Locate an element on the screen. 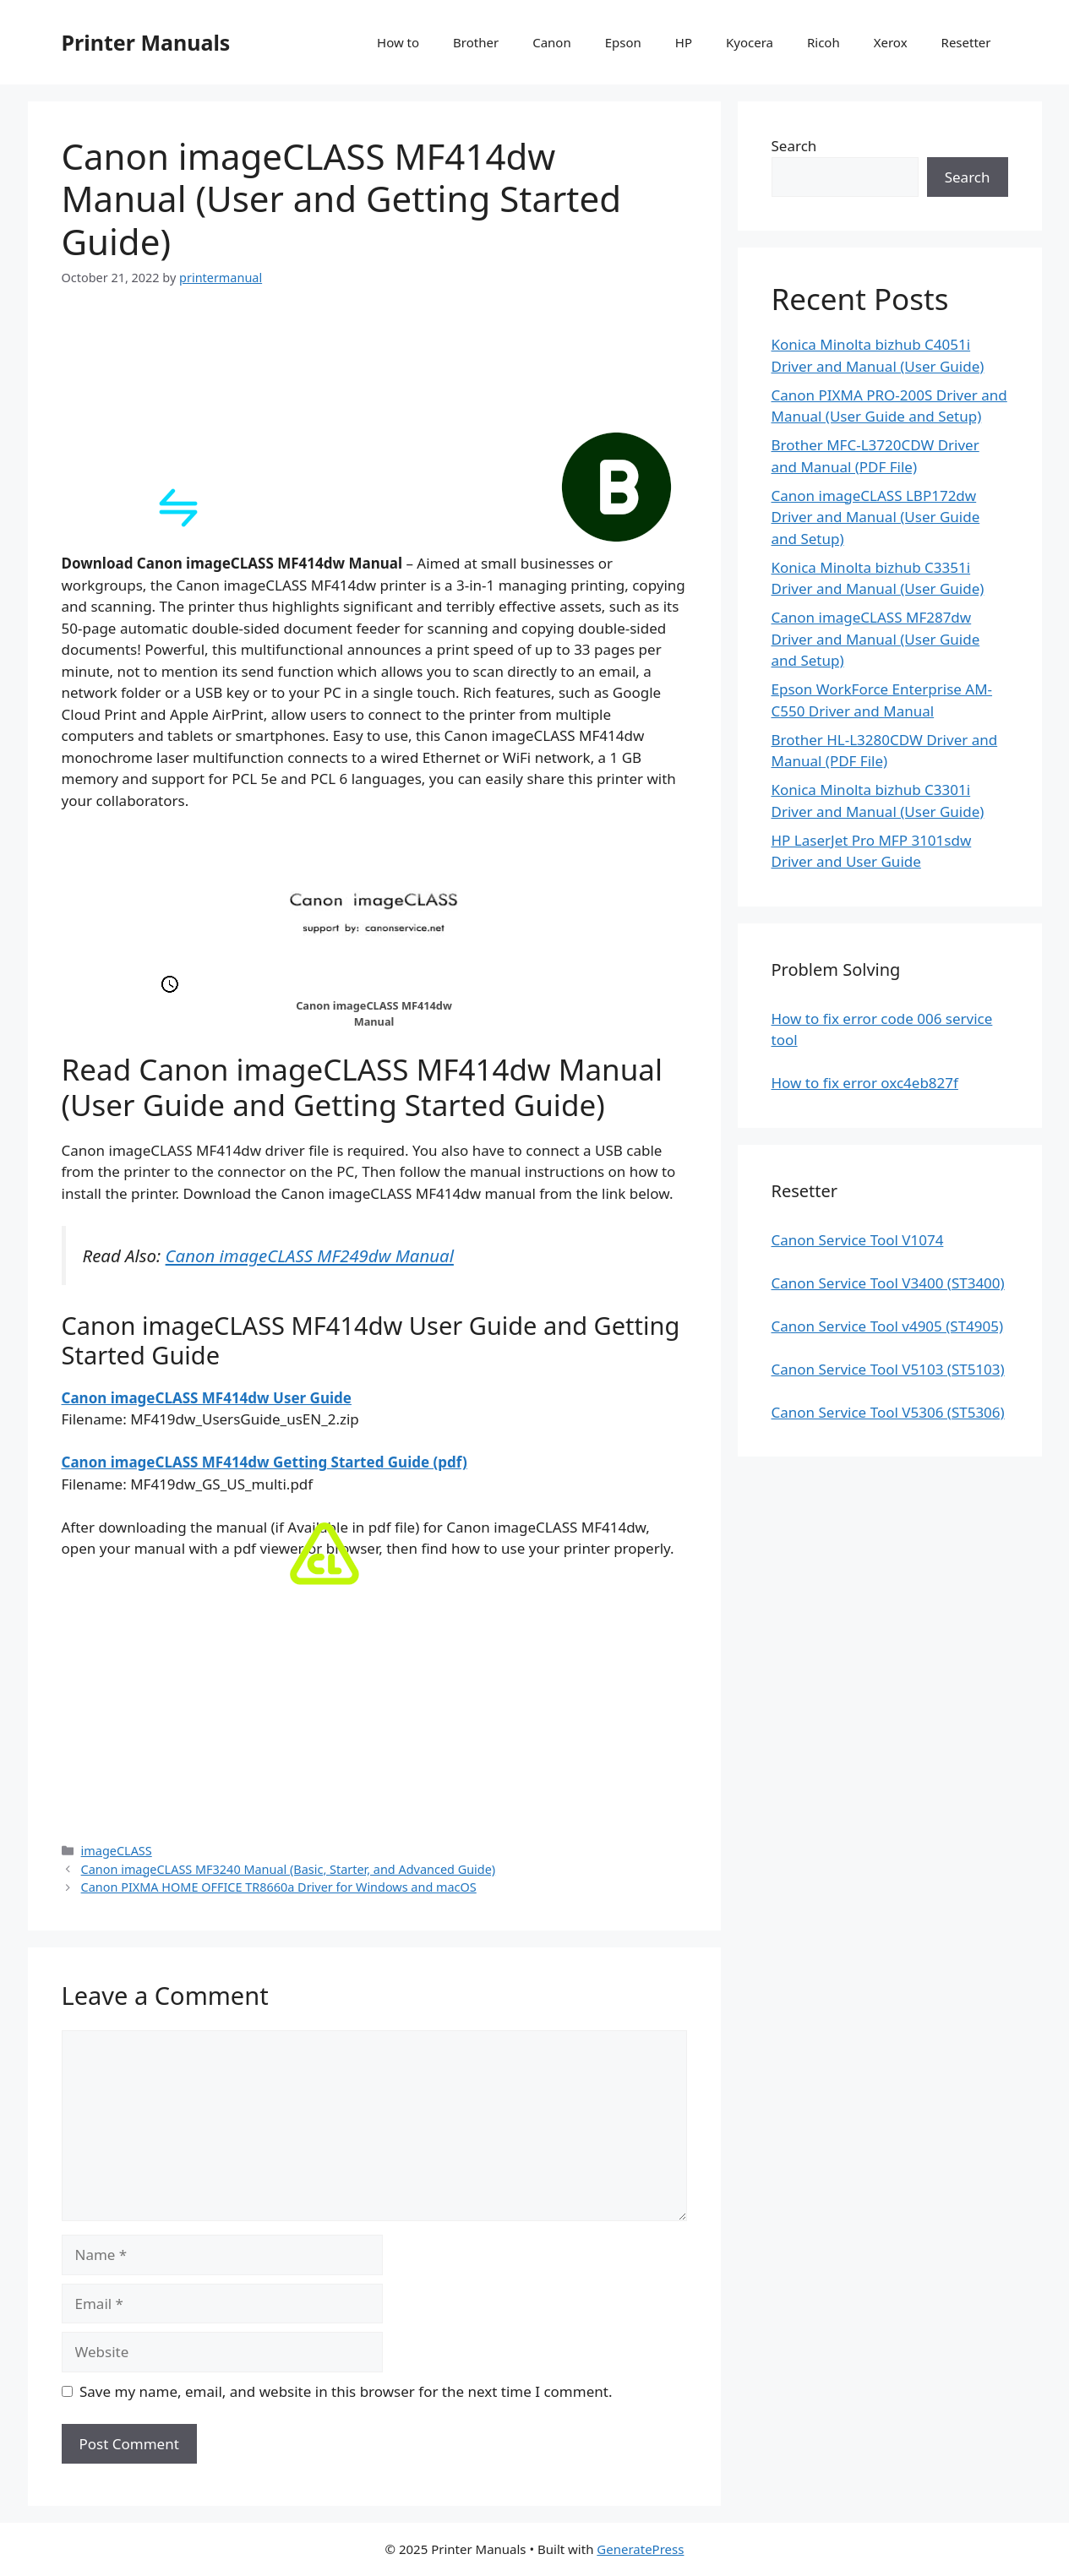 Image resolution: width=1069 pixels, height=2576 pixels. xbox controller B button indicator is located at coordinates (616, 487).